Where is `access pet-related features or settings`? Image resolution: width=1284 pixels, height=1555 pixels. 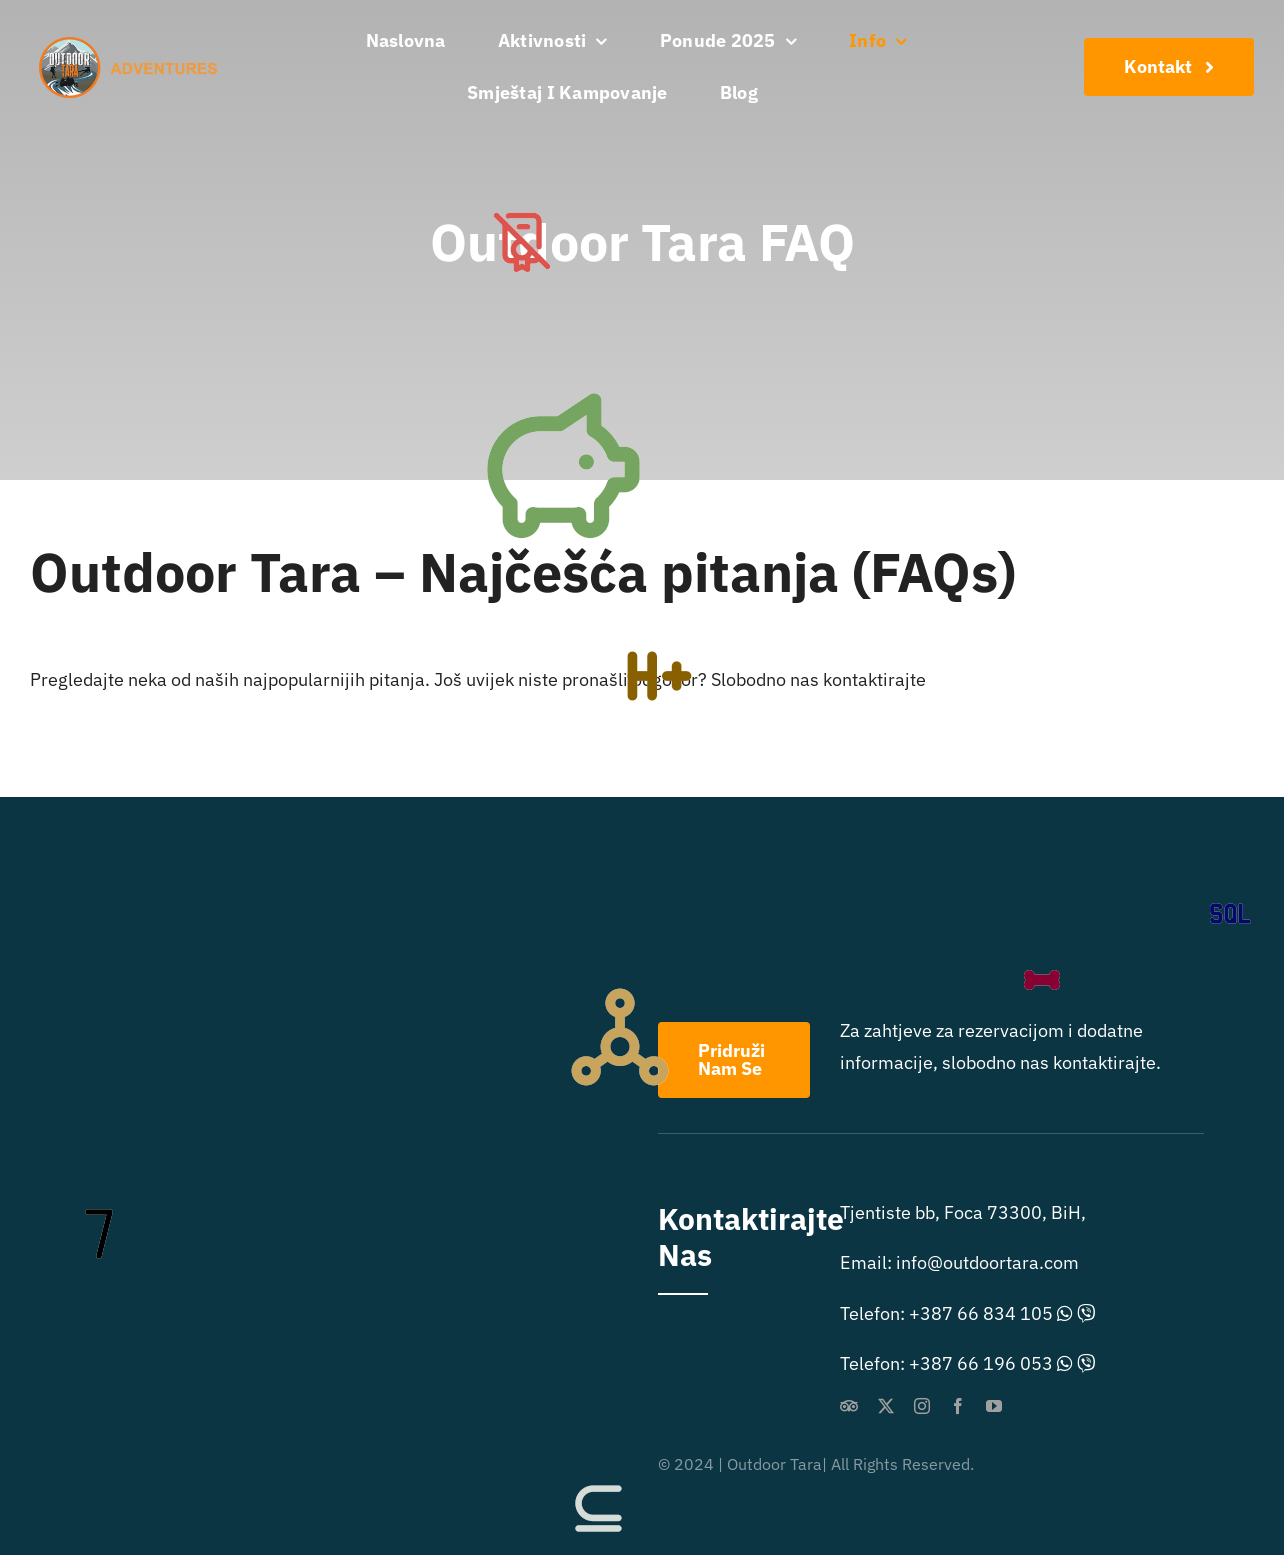
access pet-related features or settings is located at coordinates (1042, 980).